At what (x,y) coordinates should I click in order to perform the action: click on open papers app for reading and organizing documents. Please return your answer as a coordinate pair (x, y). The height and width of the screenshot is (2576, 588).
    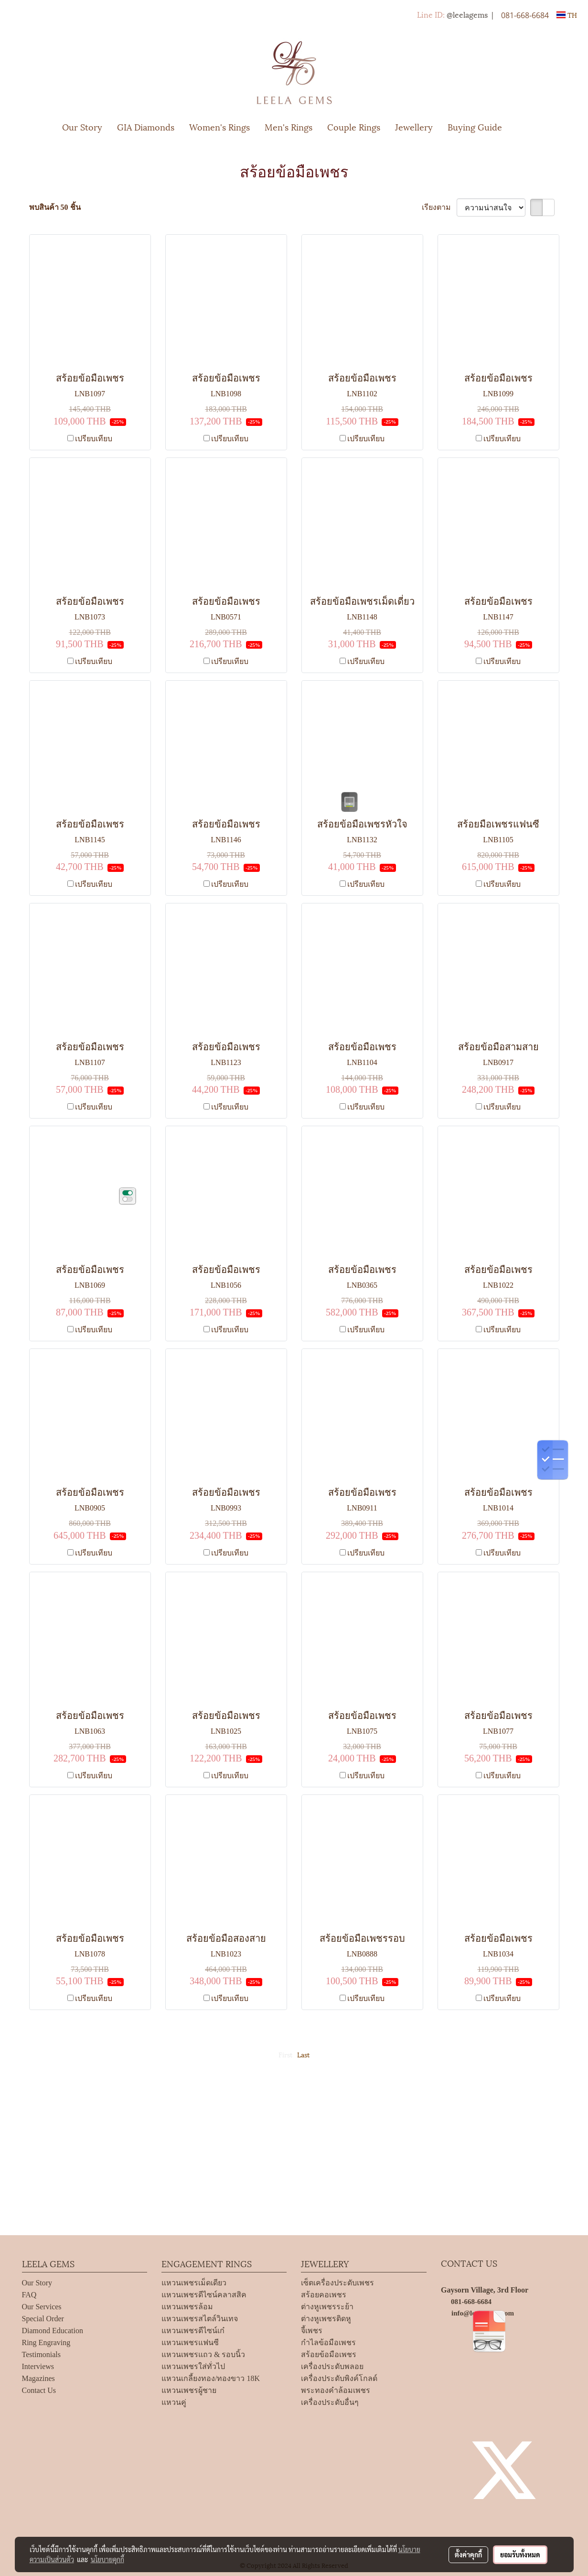
    Looking at the image, I should click on (489, 2331).